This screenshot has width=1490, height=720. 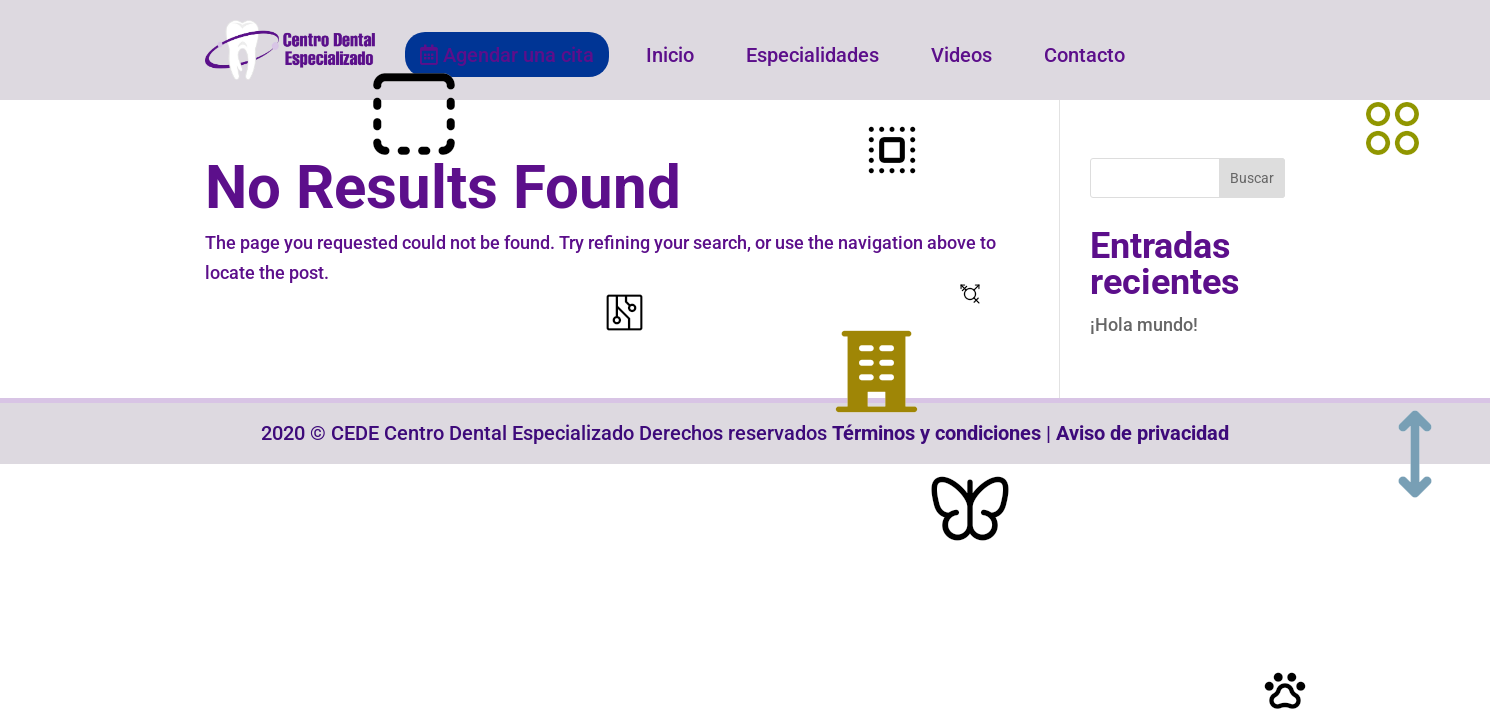 I want to click on access pet-related features or settings, so click(x=1285, y=690).